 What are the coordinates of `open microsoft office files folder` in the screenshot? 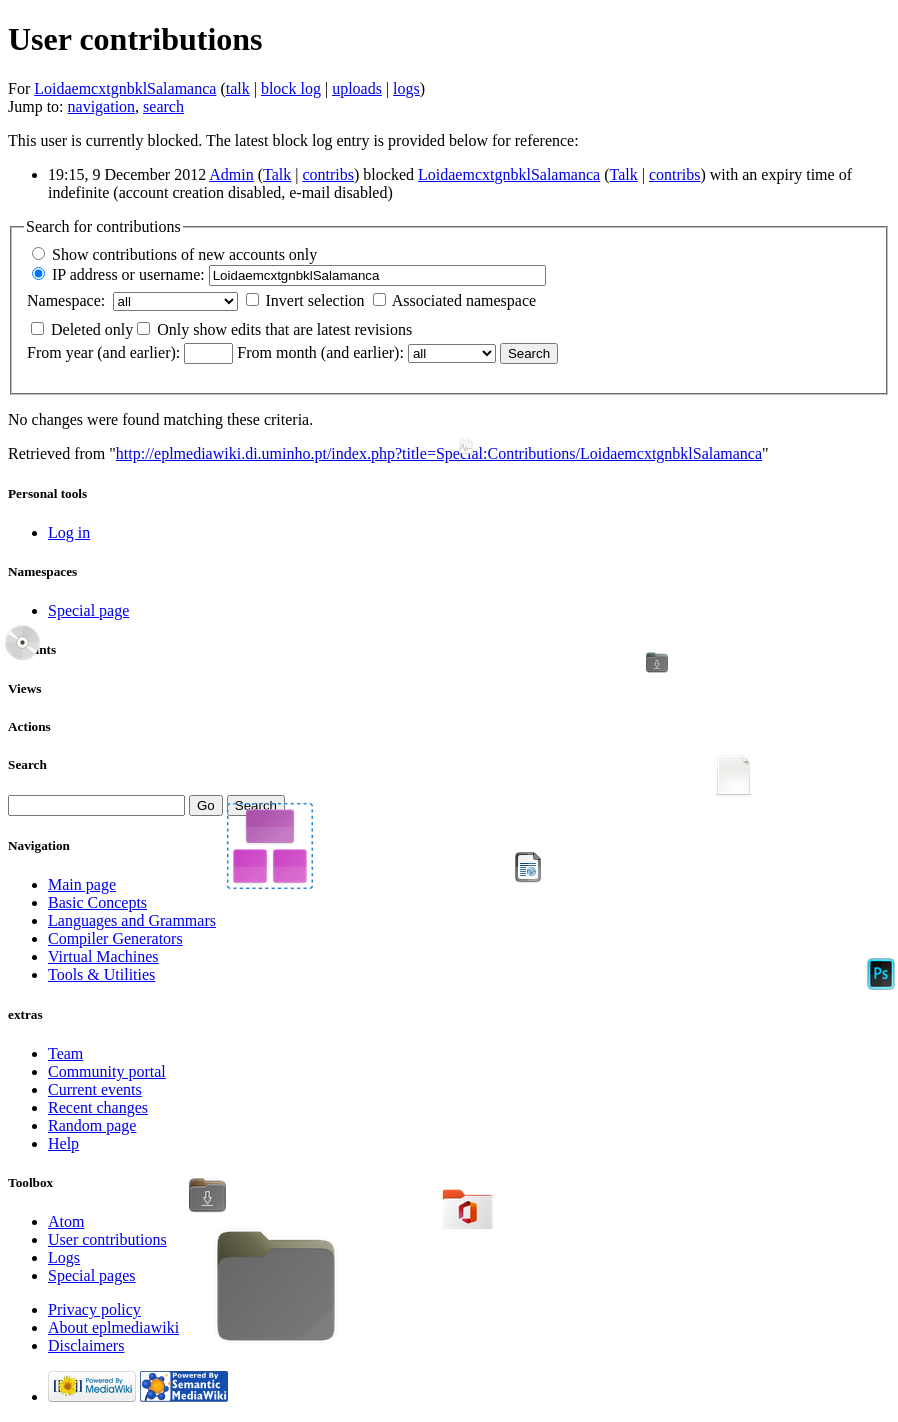 It's located at (467, 1210).